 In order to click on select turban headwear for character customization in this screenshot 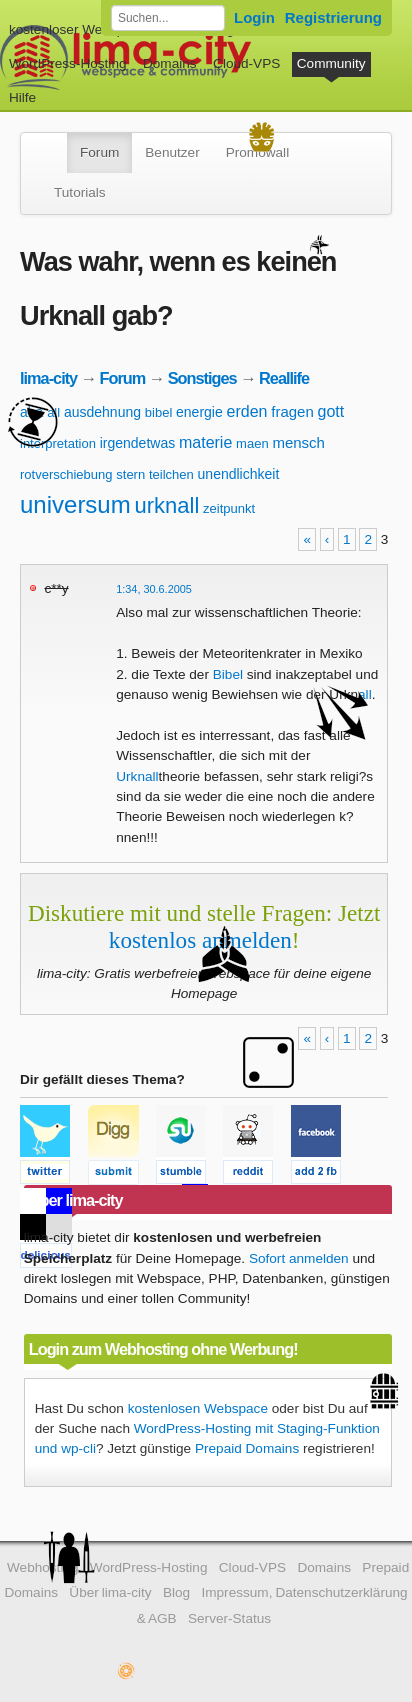, I will do `click(224, 954)`.